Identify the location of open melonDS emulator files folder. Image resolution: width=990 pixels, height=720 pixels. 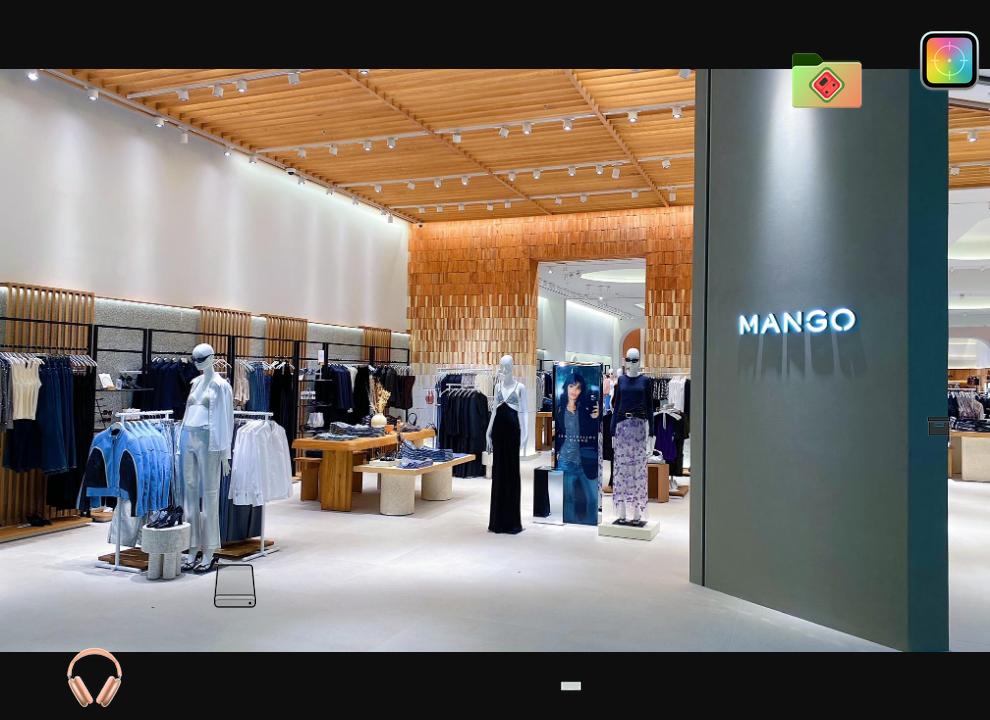
(826, 82).